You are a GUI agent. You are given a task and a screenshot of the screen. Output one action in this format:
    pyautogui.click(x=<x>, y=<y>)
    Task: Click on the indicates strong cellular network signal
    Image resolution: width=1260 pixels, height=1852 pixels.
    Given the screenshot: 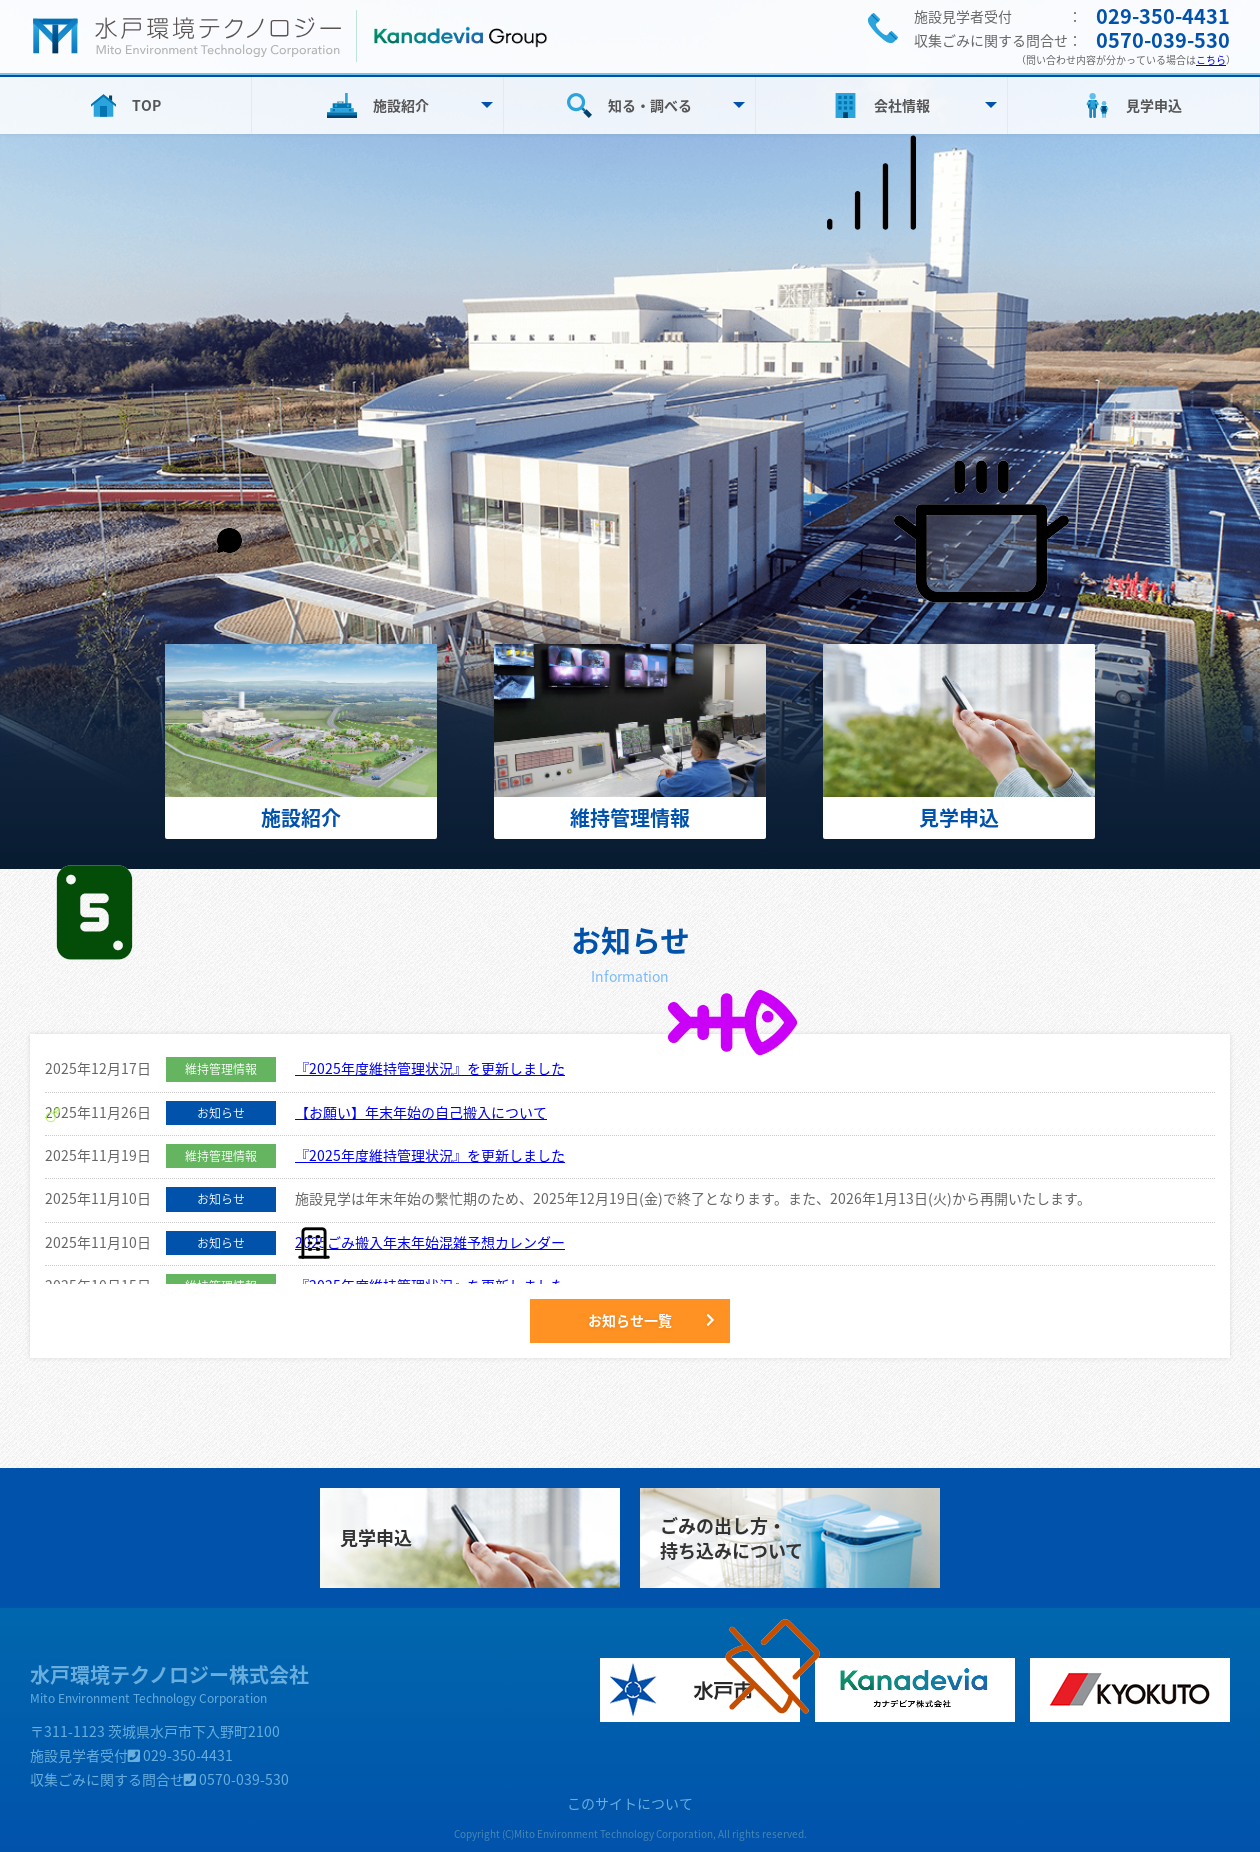 What is the action you would take?
    pyautogui.click(x=891, y=177)
    